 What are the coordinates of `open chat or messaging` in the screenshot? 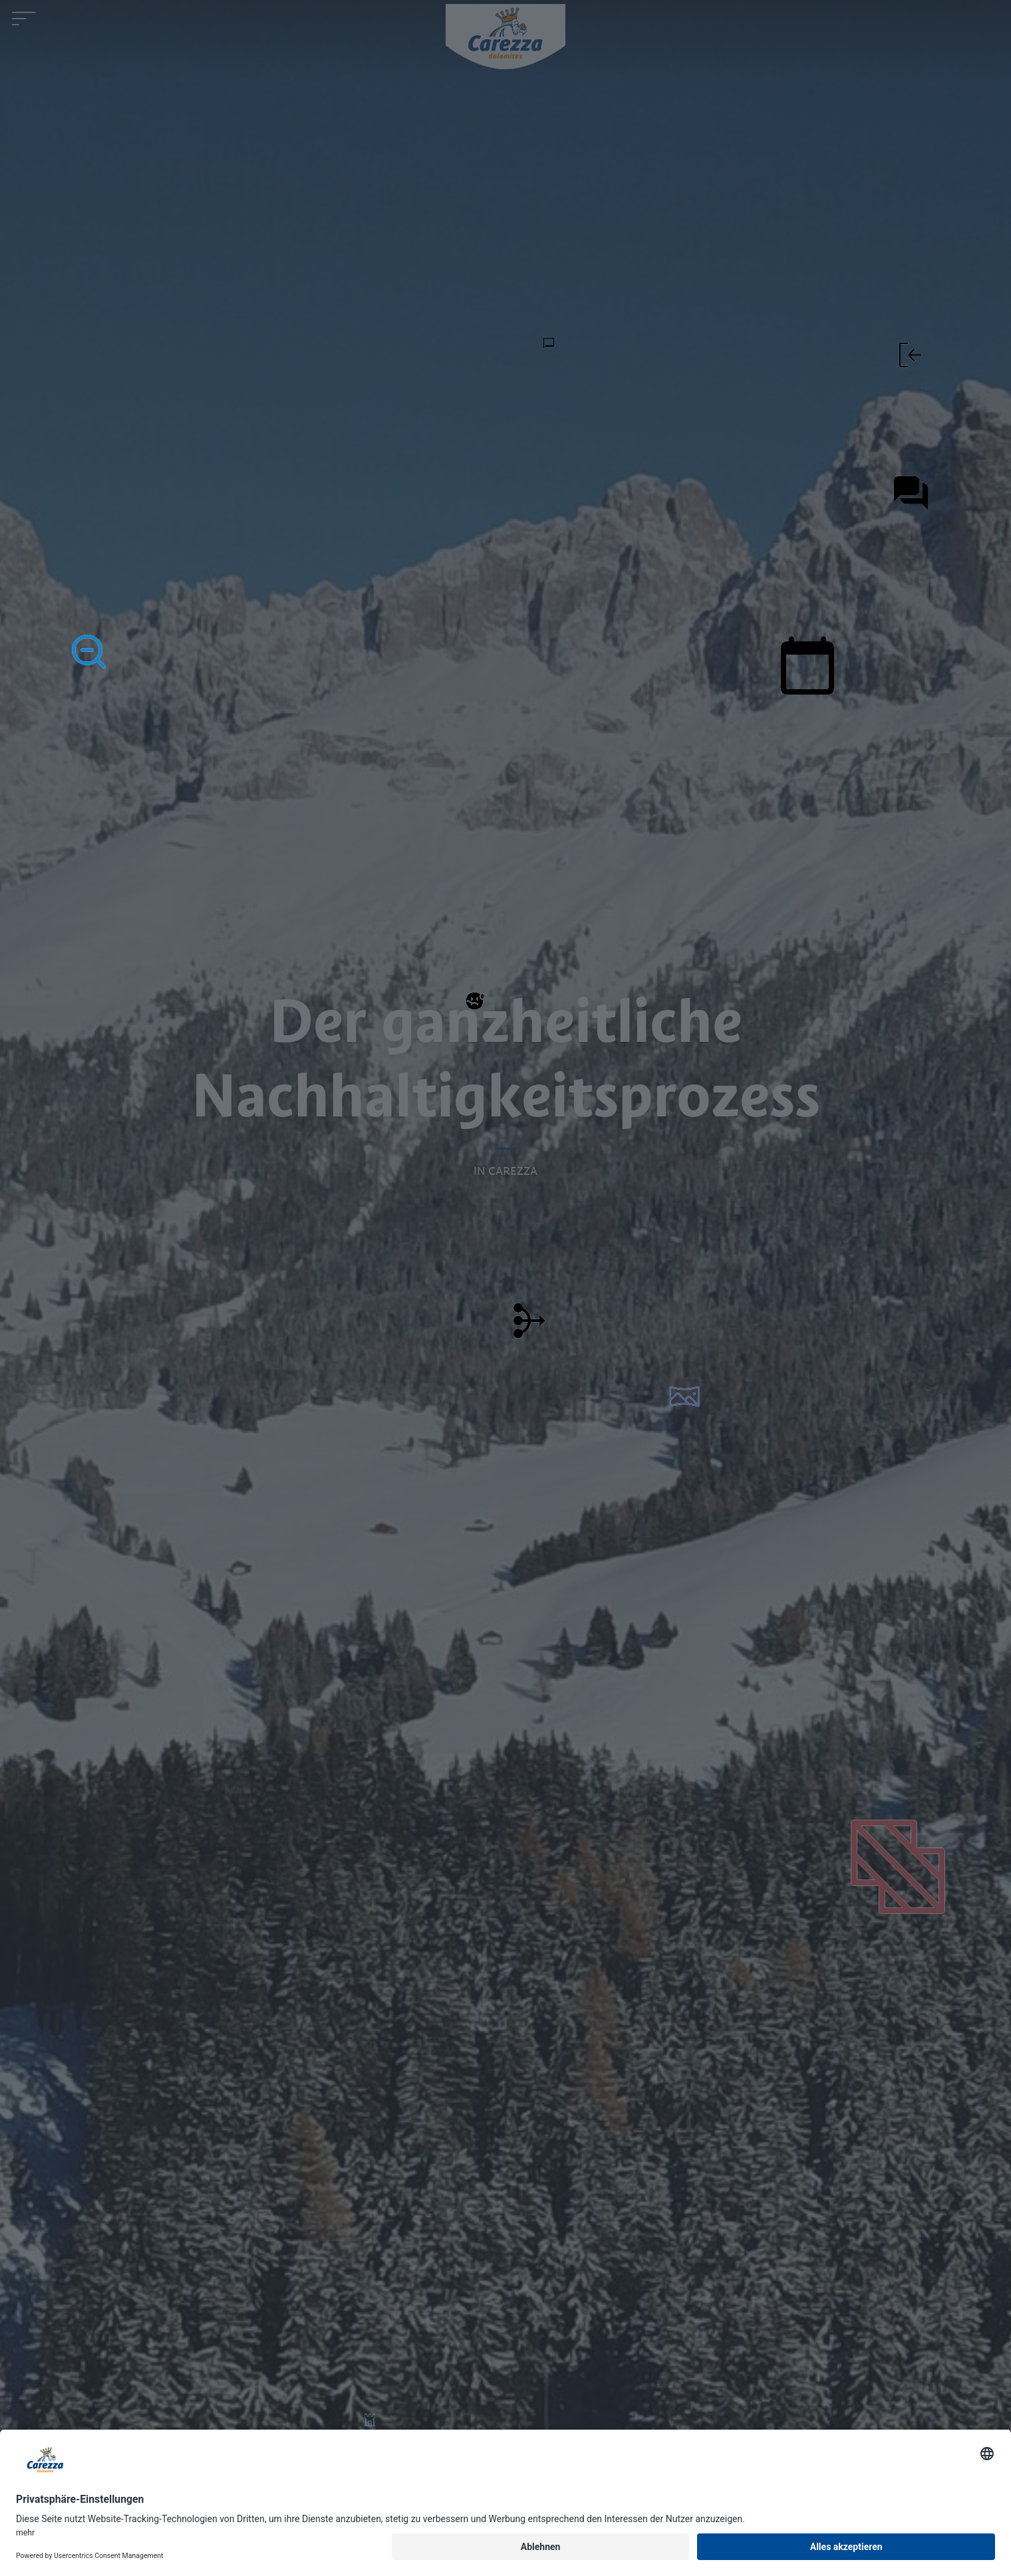 It's located at (549, 343).